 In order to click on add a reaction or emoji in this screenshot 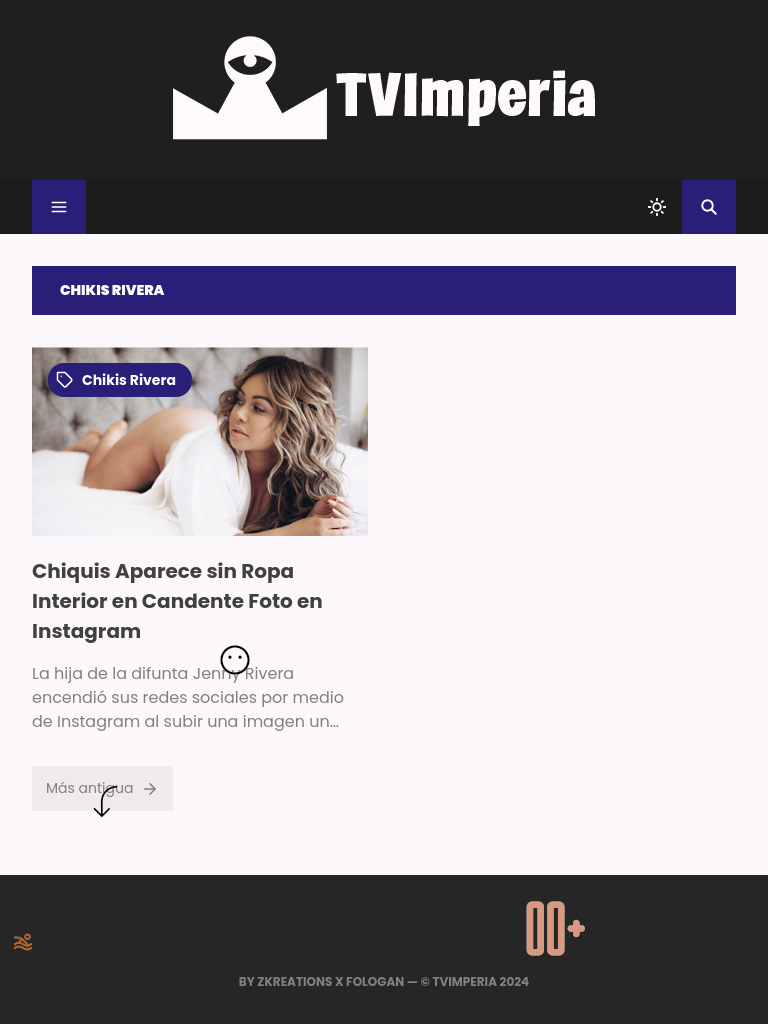, I will do `click(235, 660)`.